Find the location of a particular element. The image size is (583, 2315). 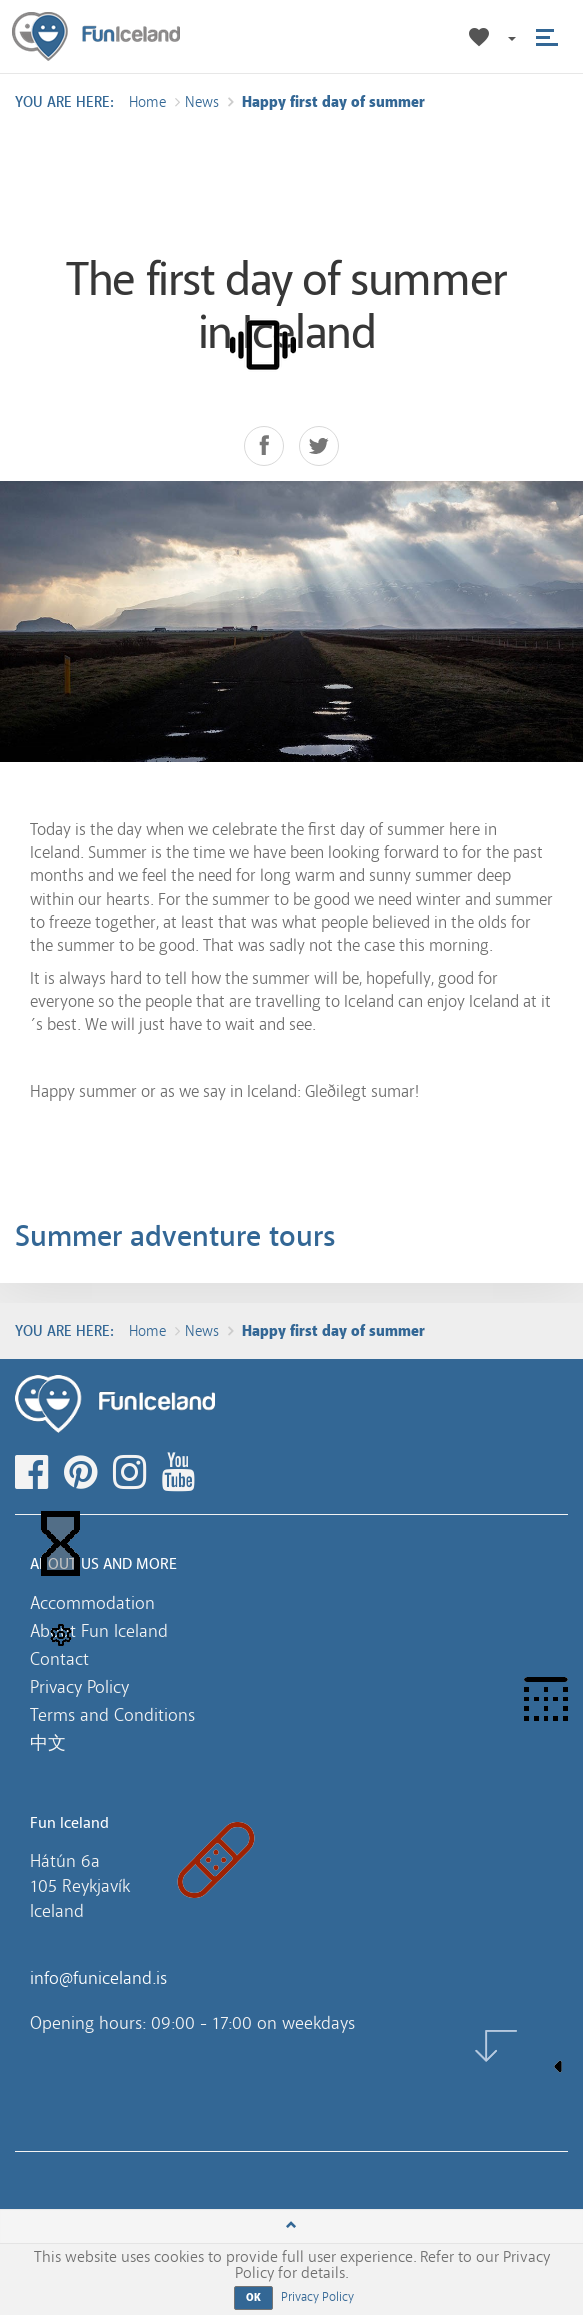

apply border to top edge of cell or table is located at coordinates (546, 1699).